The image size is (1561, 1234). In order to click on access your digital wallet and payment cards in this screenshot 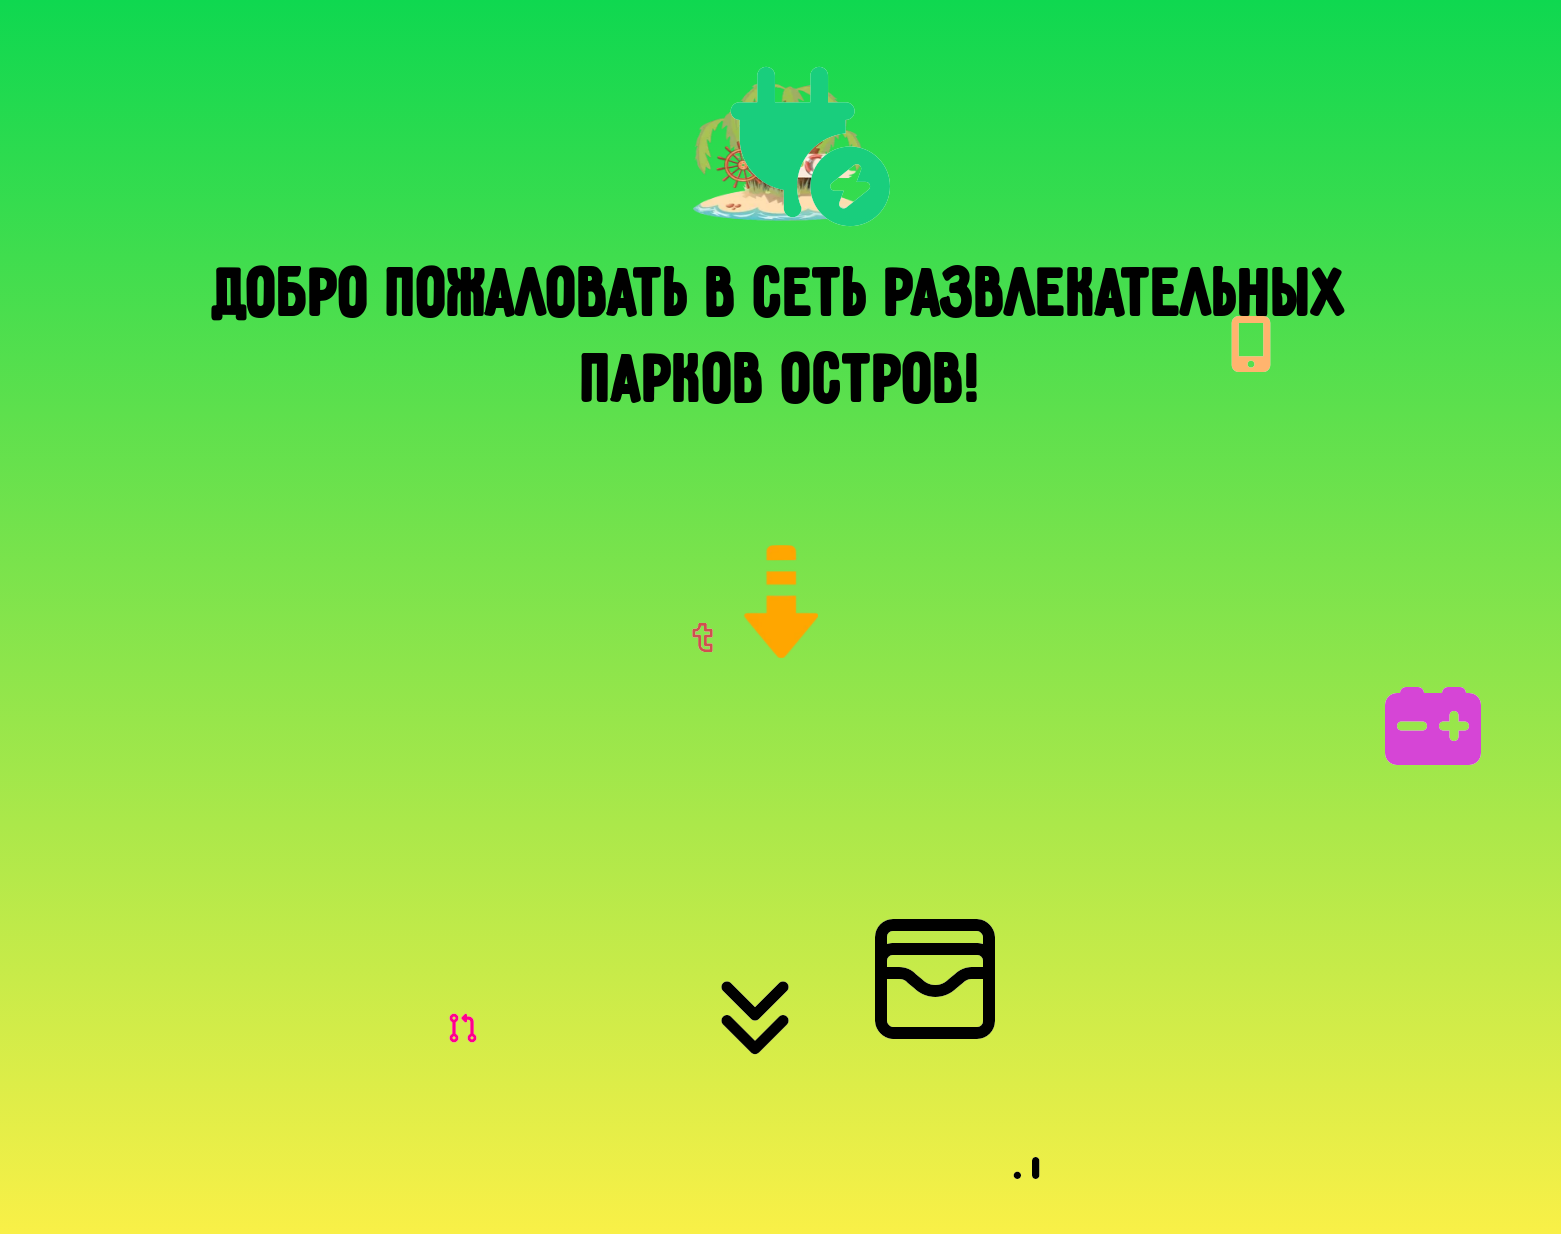, I will do `click(935, 979)`.